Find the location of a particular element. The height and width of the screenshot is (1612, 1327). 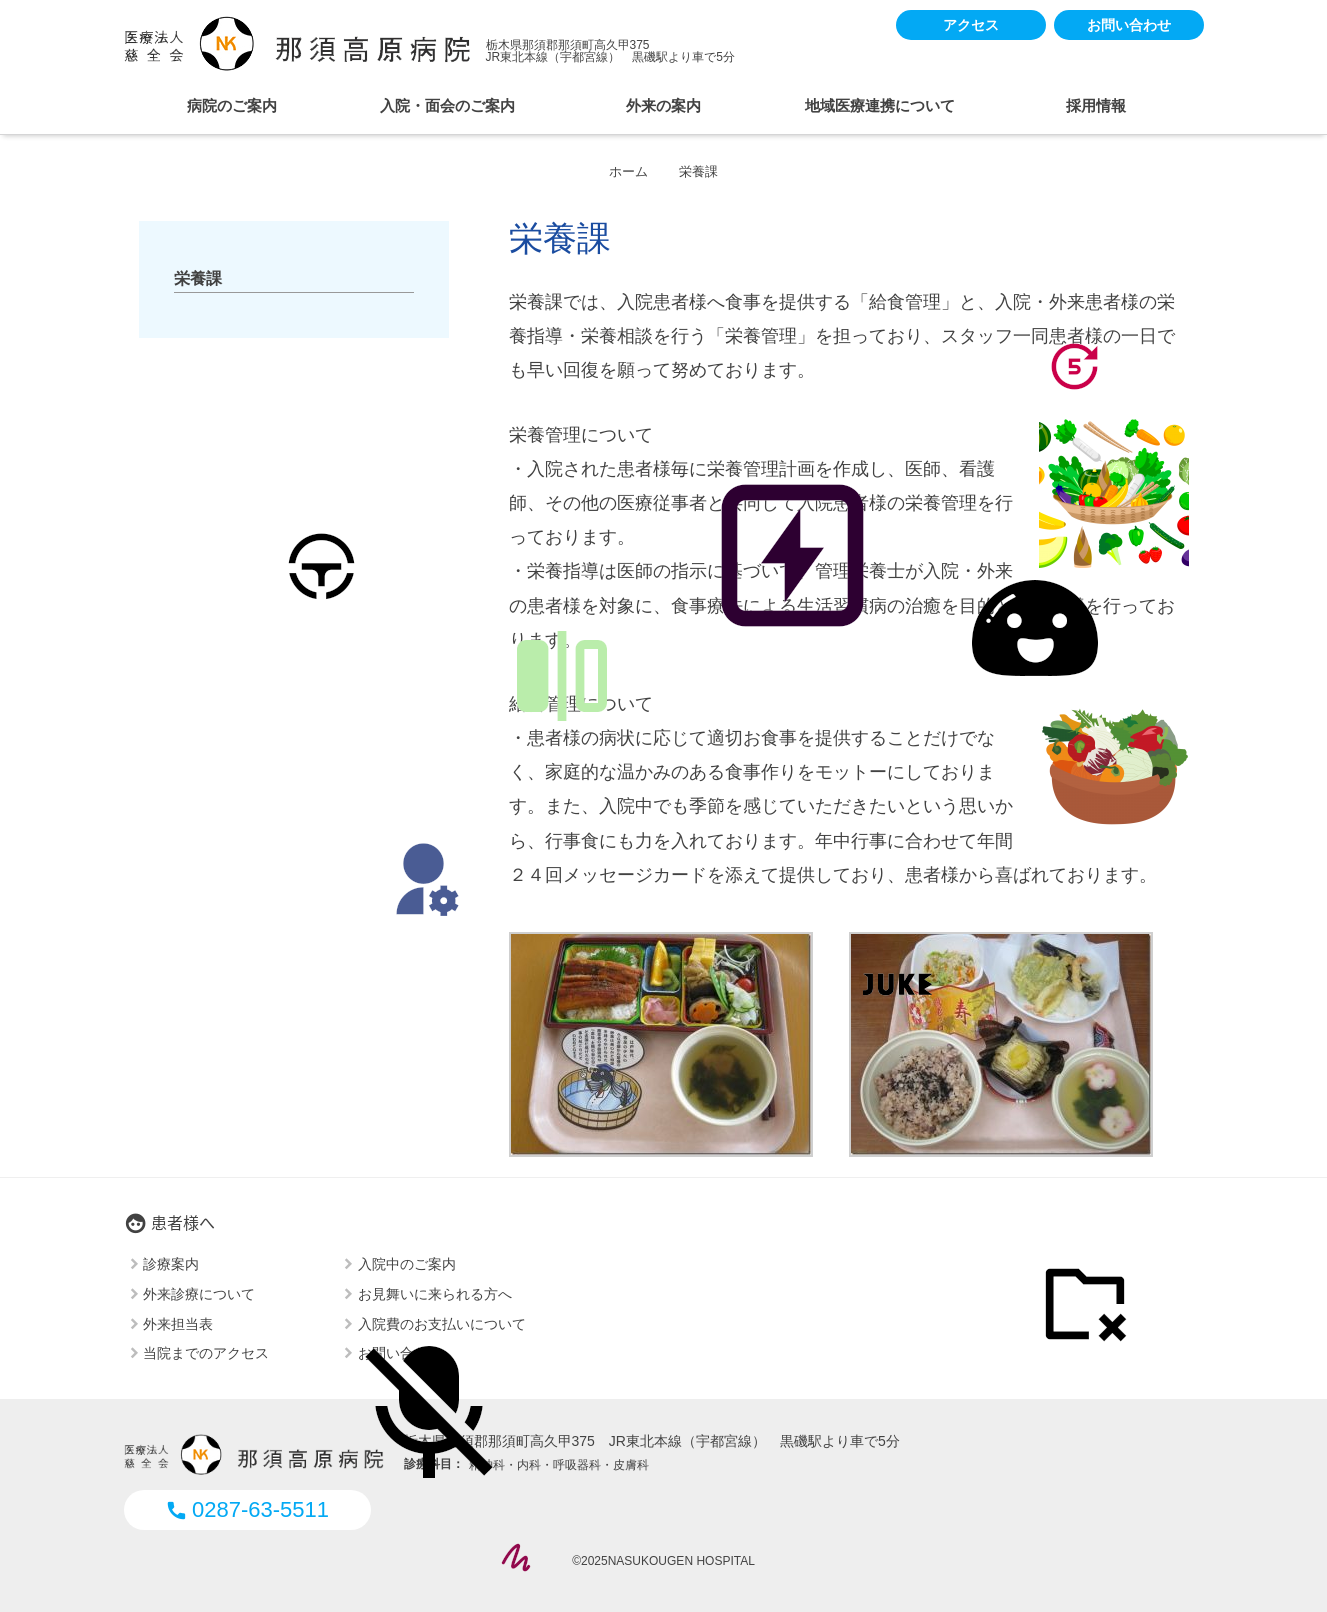

docsify documentation platform logo is located at coordinates (1035, 628).